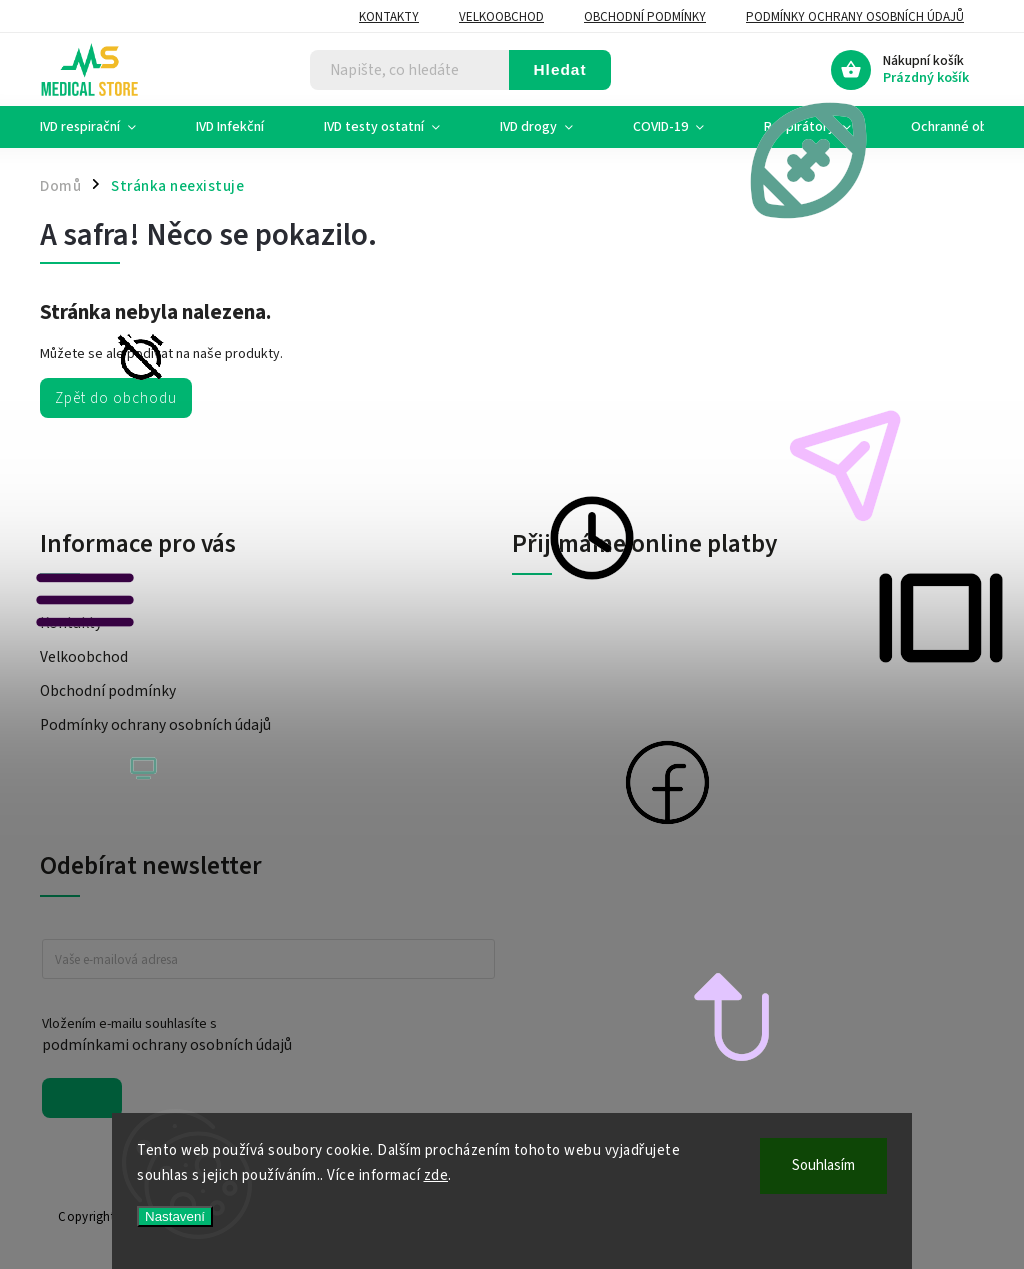  I want to click on send a message, so click(849, 462).